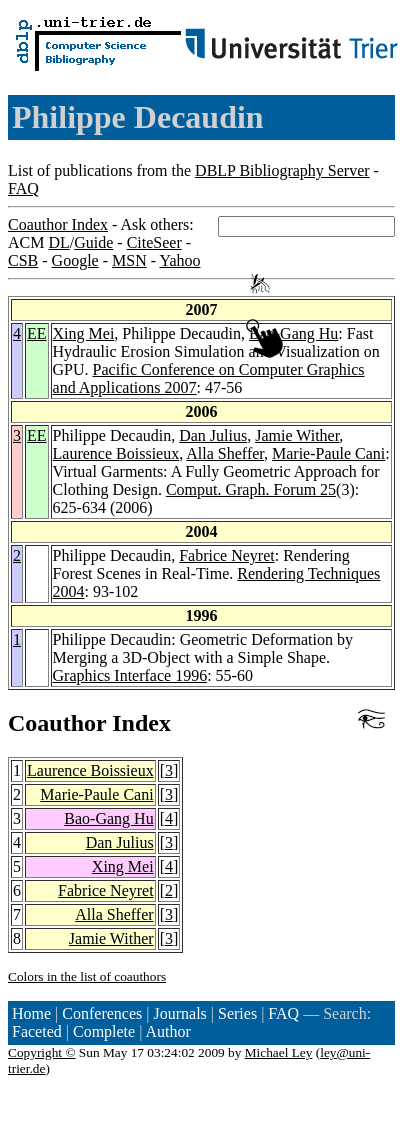 The width and height of the screenshot is (403, 1129). What do you see at coordinates (264, 338) in the screenshot?
I see `tap or click to interact` at bounding box center [264, 338].